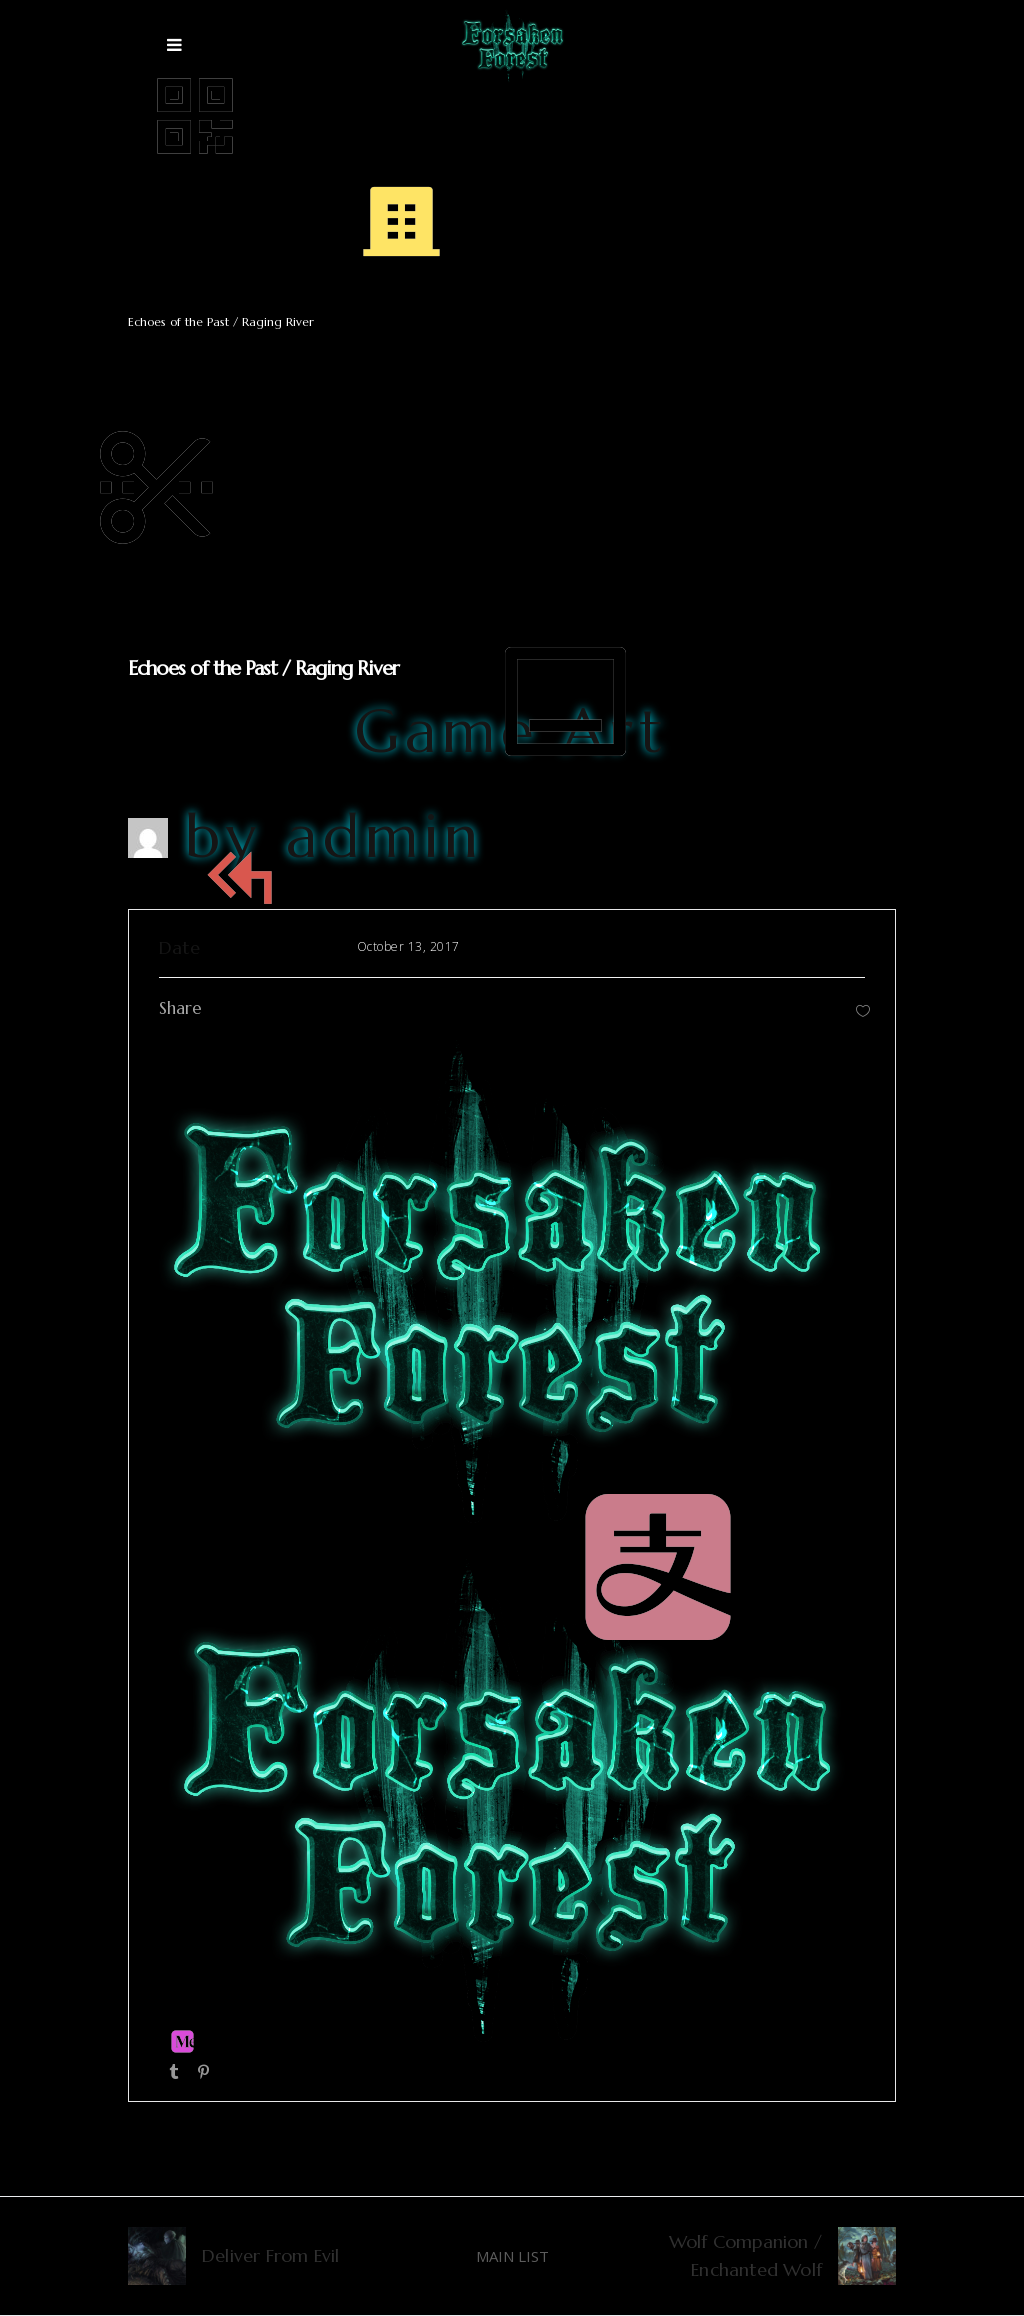 Image resolution: width=1024 pixels, height=2316 pixels. Describe the element at coordinates (156, 487) in the screenshot. I see `cut selected content to clipboard` at that location.